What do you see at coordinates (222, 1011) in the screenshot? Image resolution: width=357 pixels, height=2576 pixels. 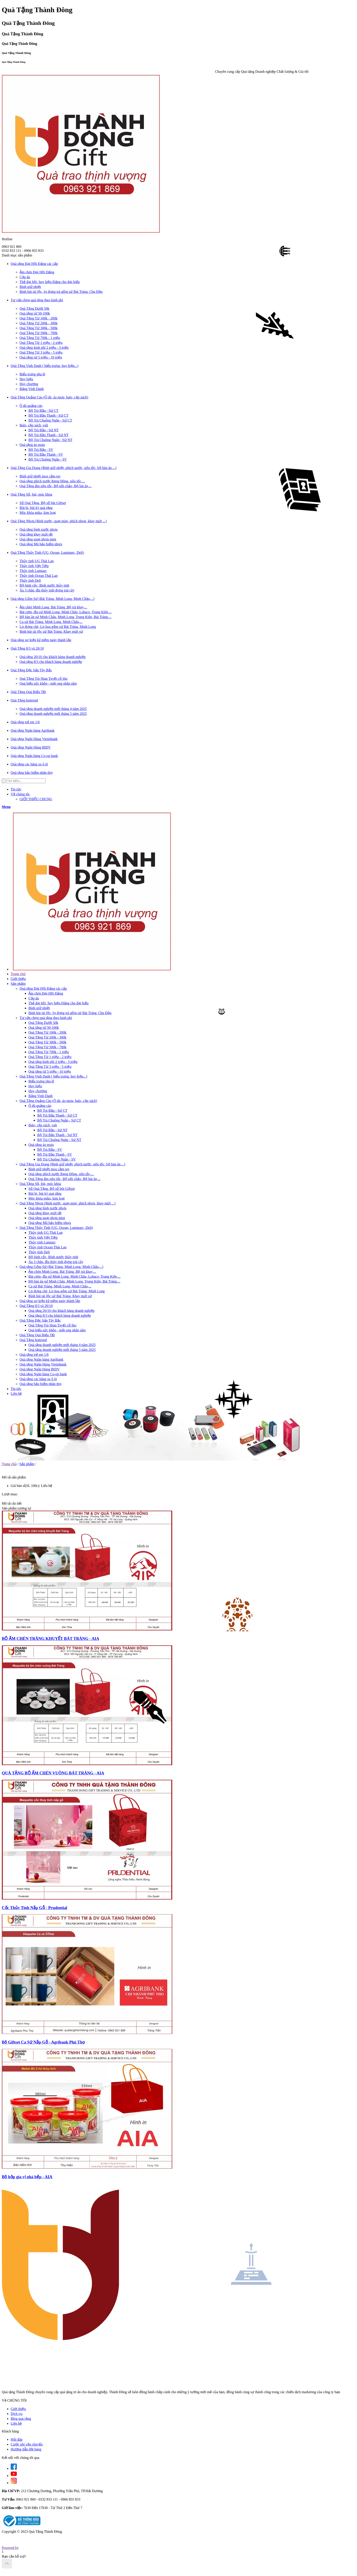 I see `access music or audio features` at bounding box center [222, 1011].